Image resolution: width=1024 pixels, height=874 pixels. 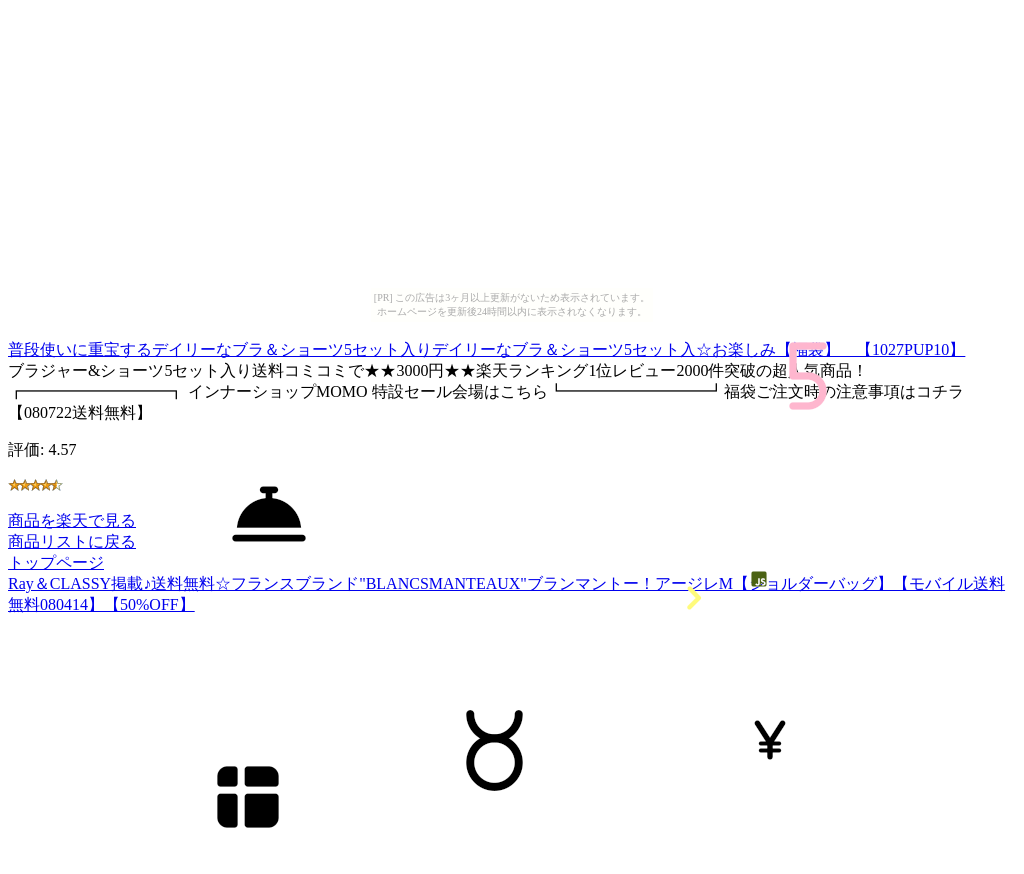 What do you see at coordinates (494, 750) in the screenshot?
I see `indicates taurus zodiac sign` at bounding box center [494, 750].